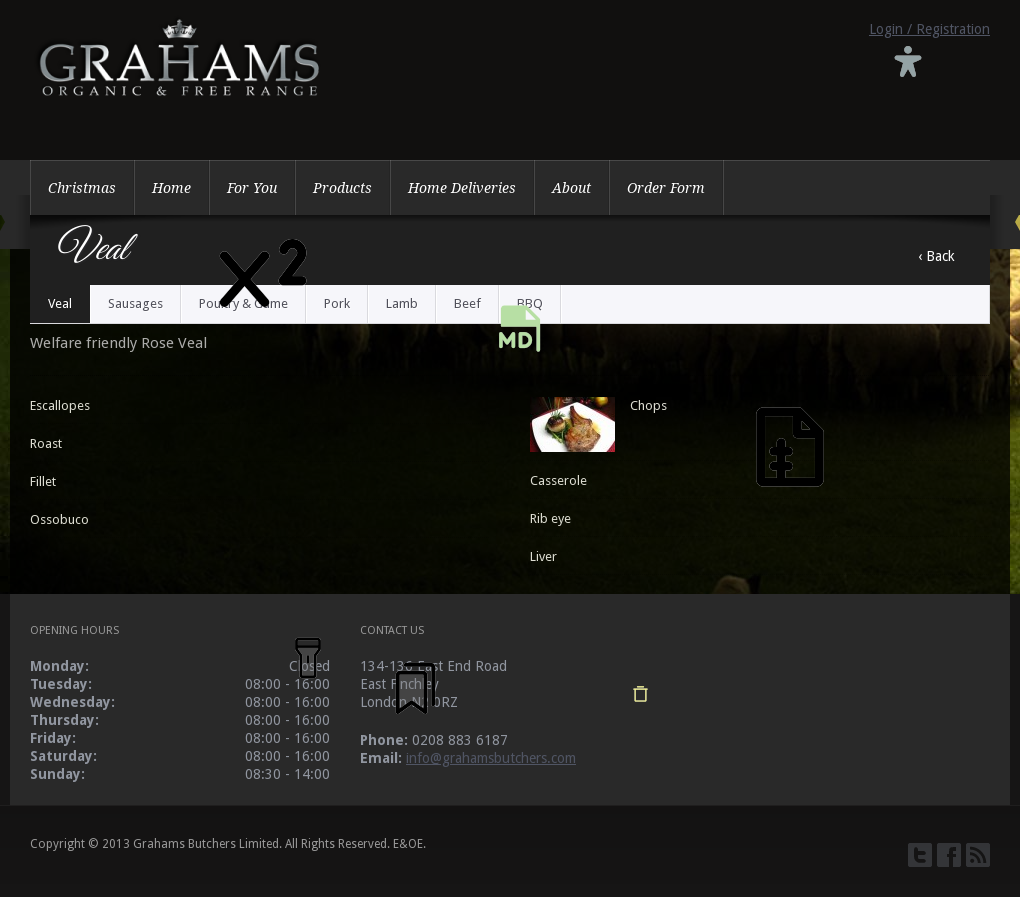 The image size is (1020, 897). What do you see at coordinates (308, 658) in the screenshot?
I see `toggle flashlight on/off` at bounding box center [308, 658].